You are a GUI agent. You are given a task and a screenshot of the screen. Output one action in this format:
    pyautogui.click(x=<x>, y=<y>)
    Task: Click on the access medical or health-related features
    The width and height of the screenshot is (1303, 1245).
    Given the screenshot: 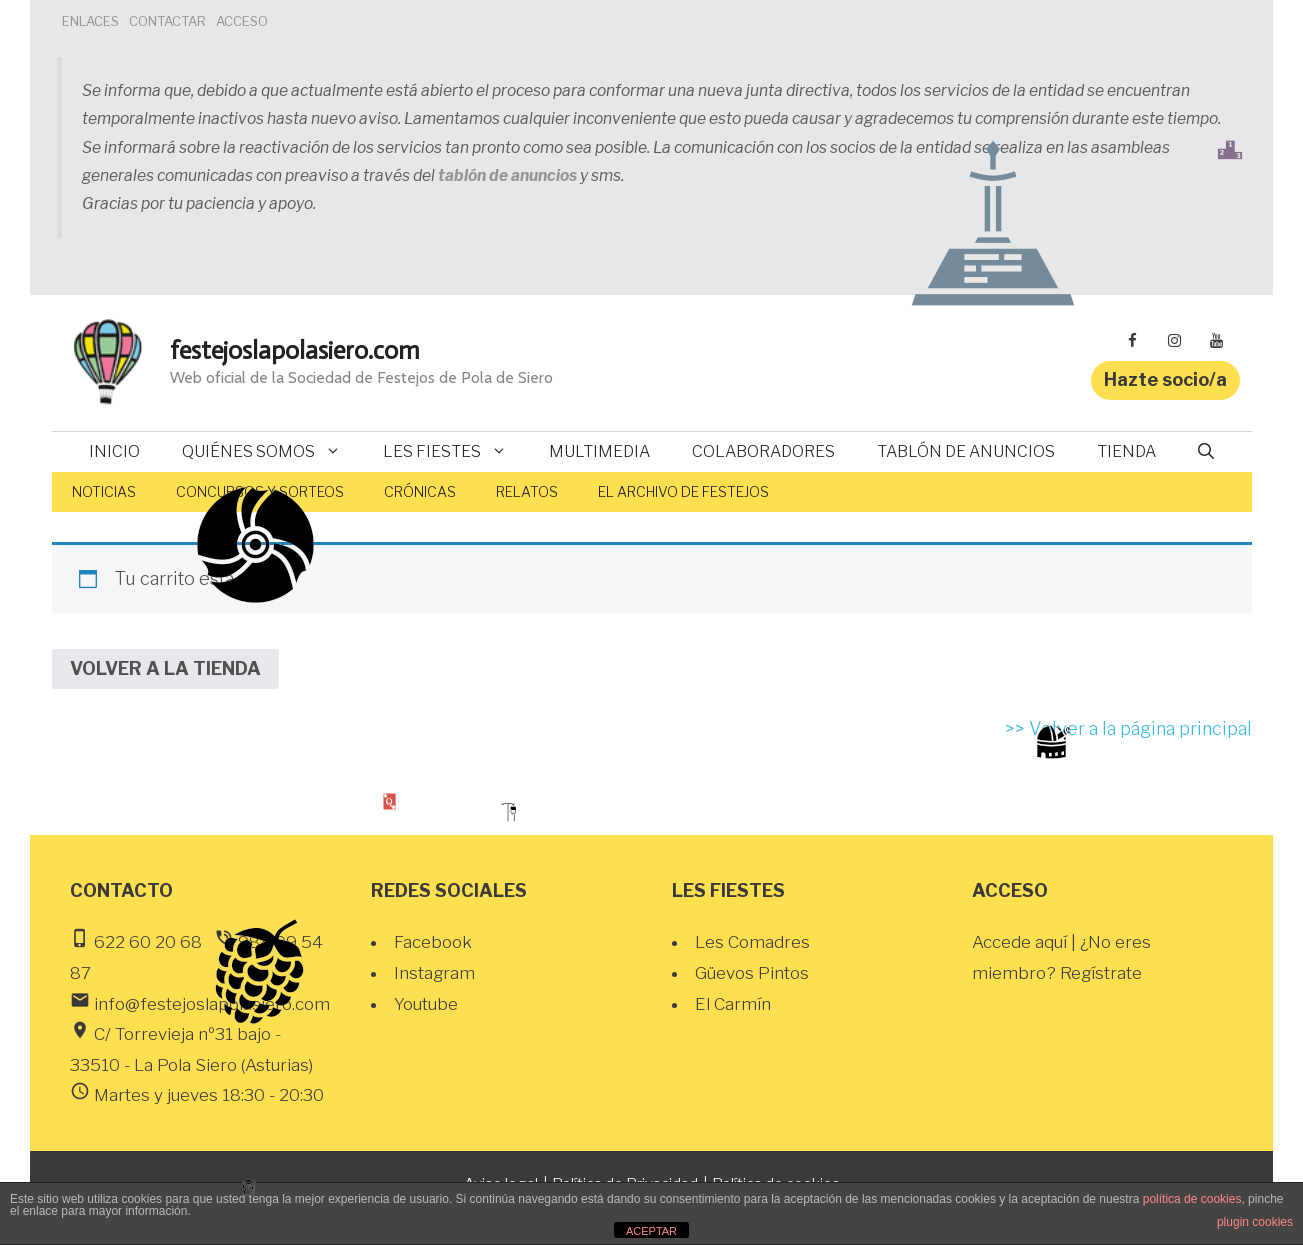 What is the action you would take?
    pyautogui.click(x=509, y=811)
    